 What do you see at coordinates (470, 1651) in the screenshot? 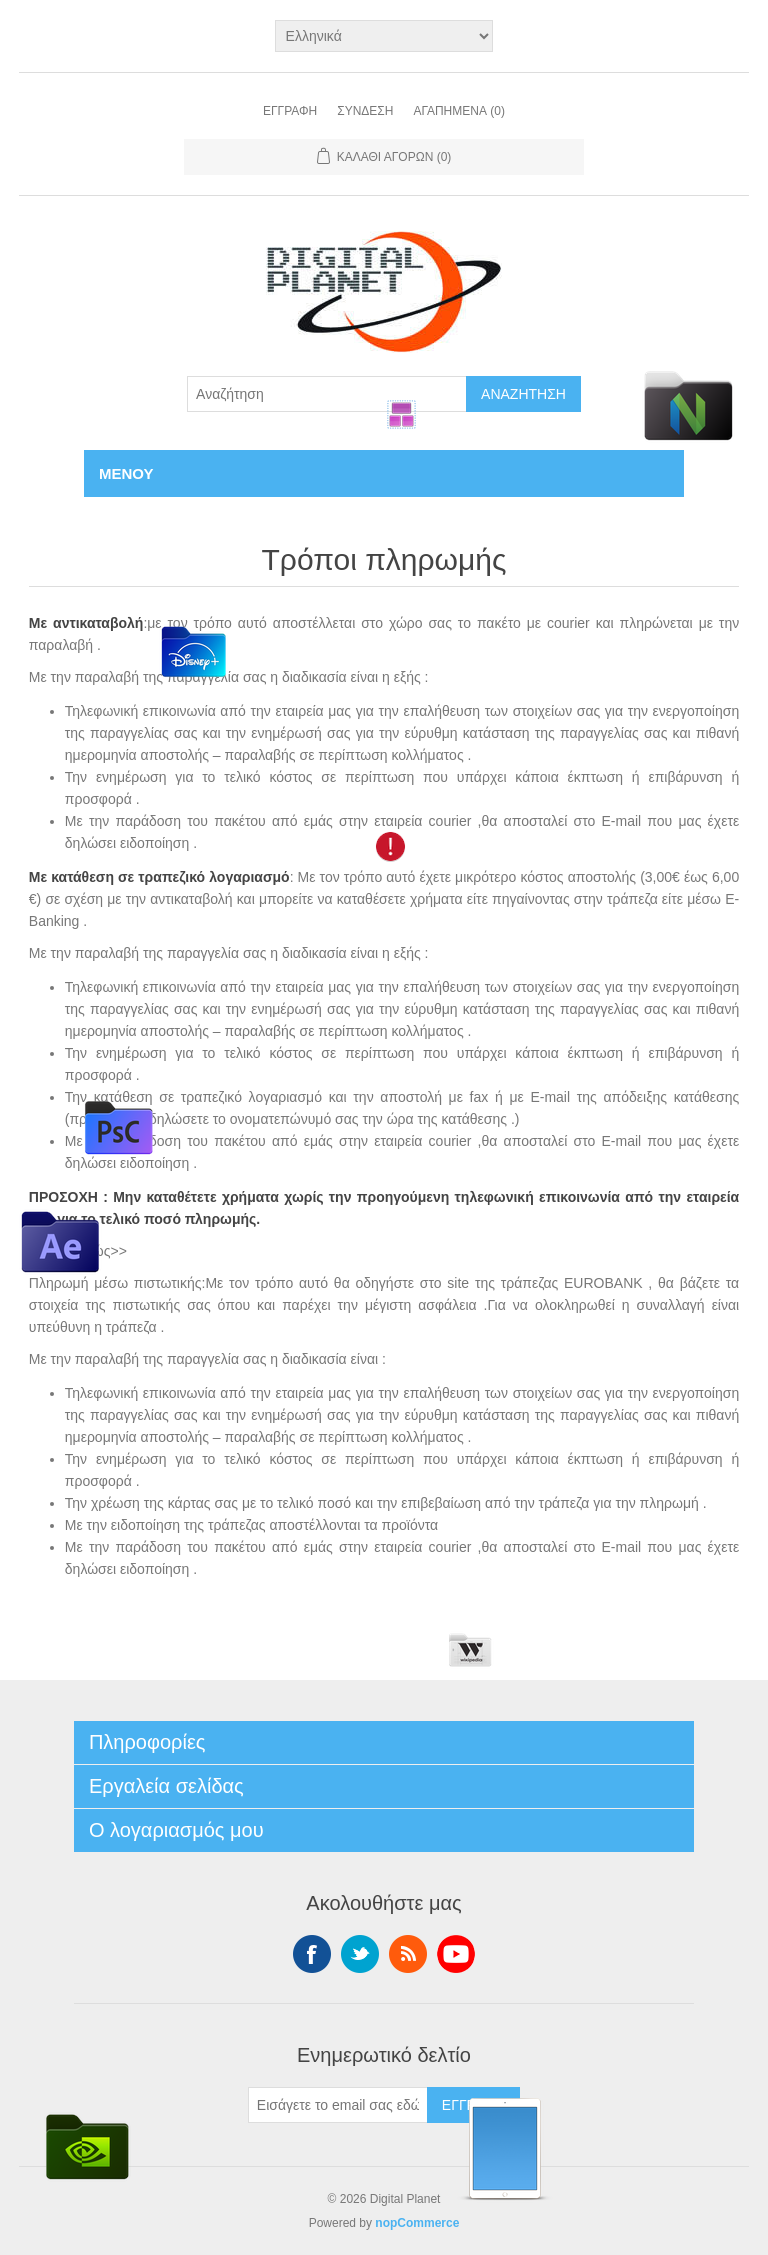
I see `open folder containing saved wikipedia articles` at bounding box center [470, 1651].